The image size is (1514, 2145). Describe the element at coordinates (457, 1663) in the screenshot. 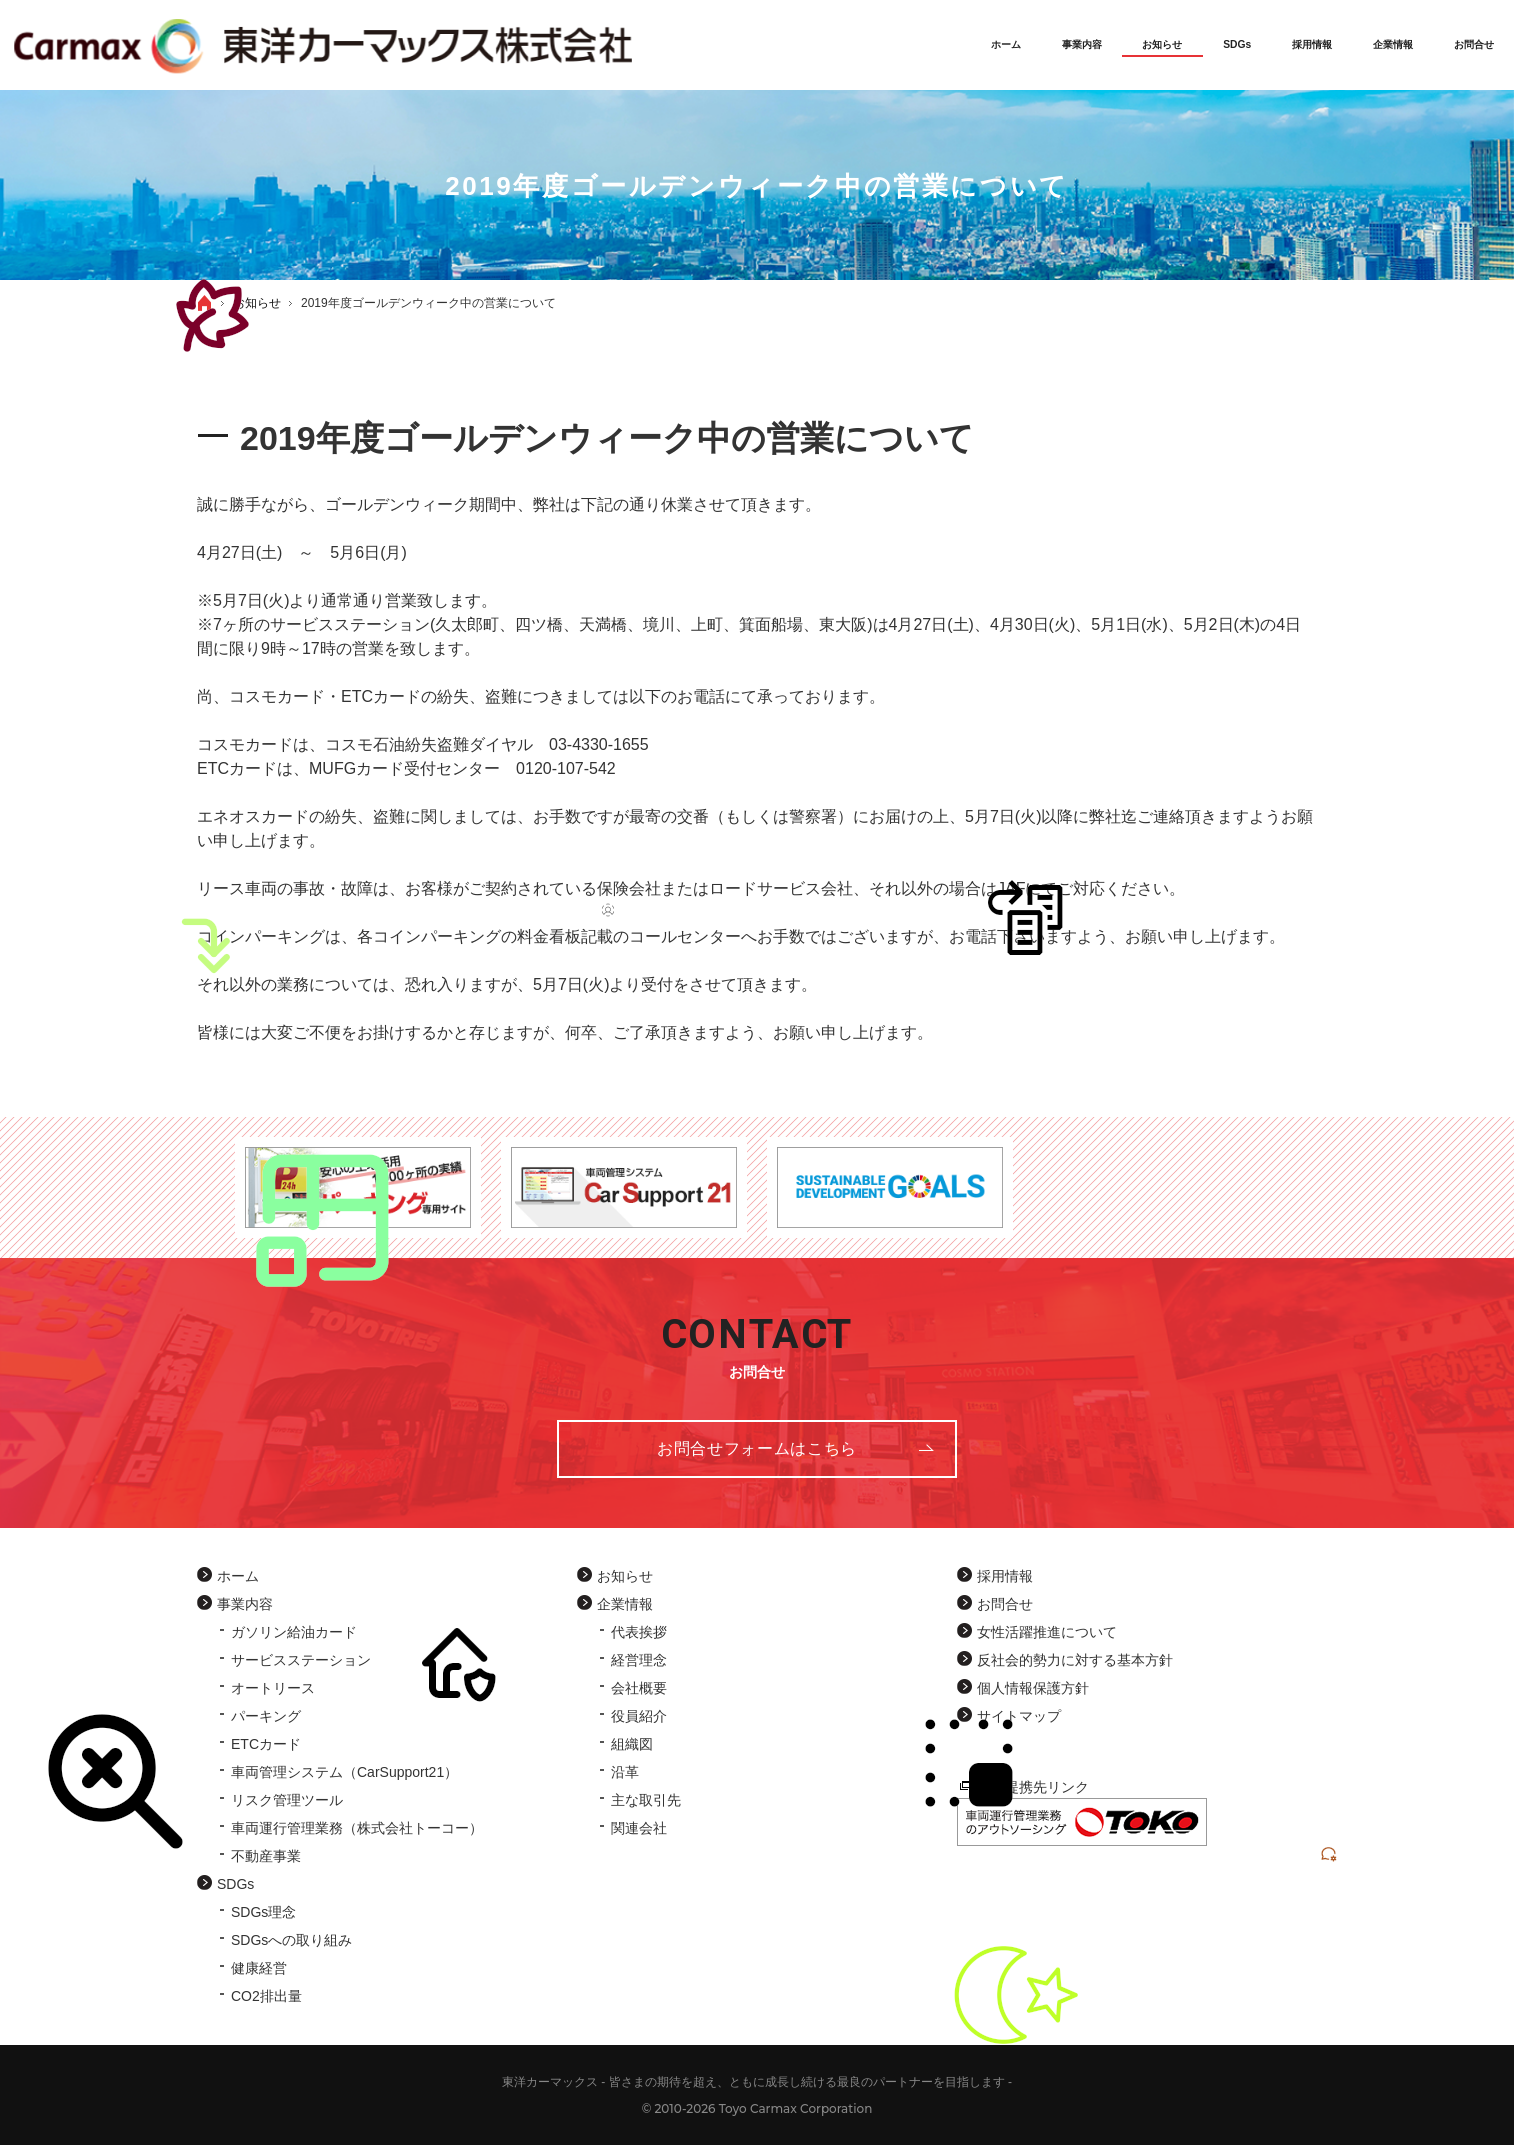

I see `home security settings` at that location.